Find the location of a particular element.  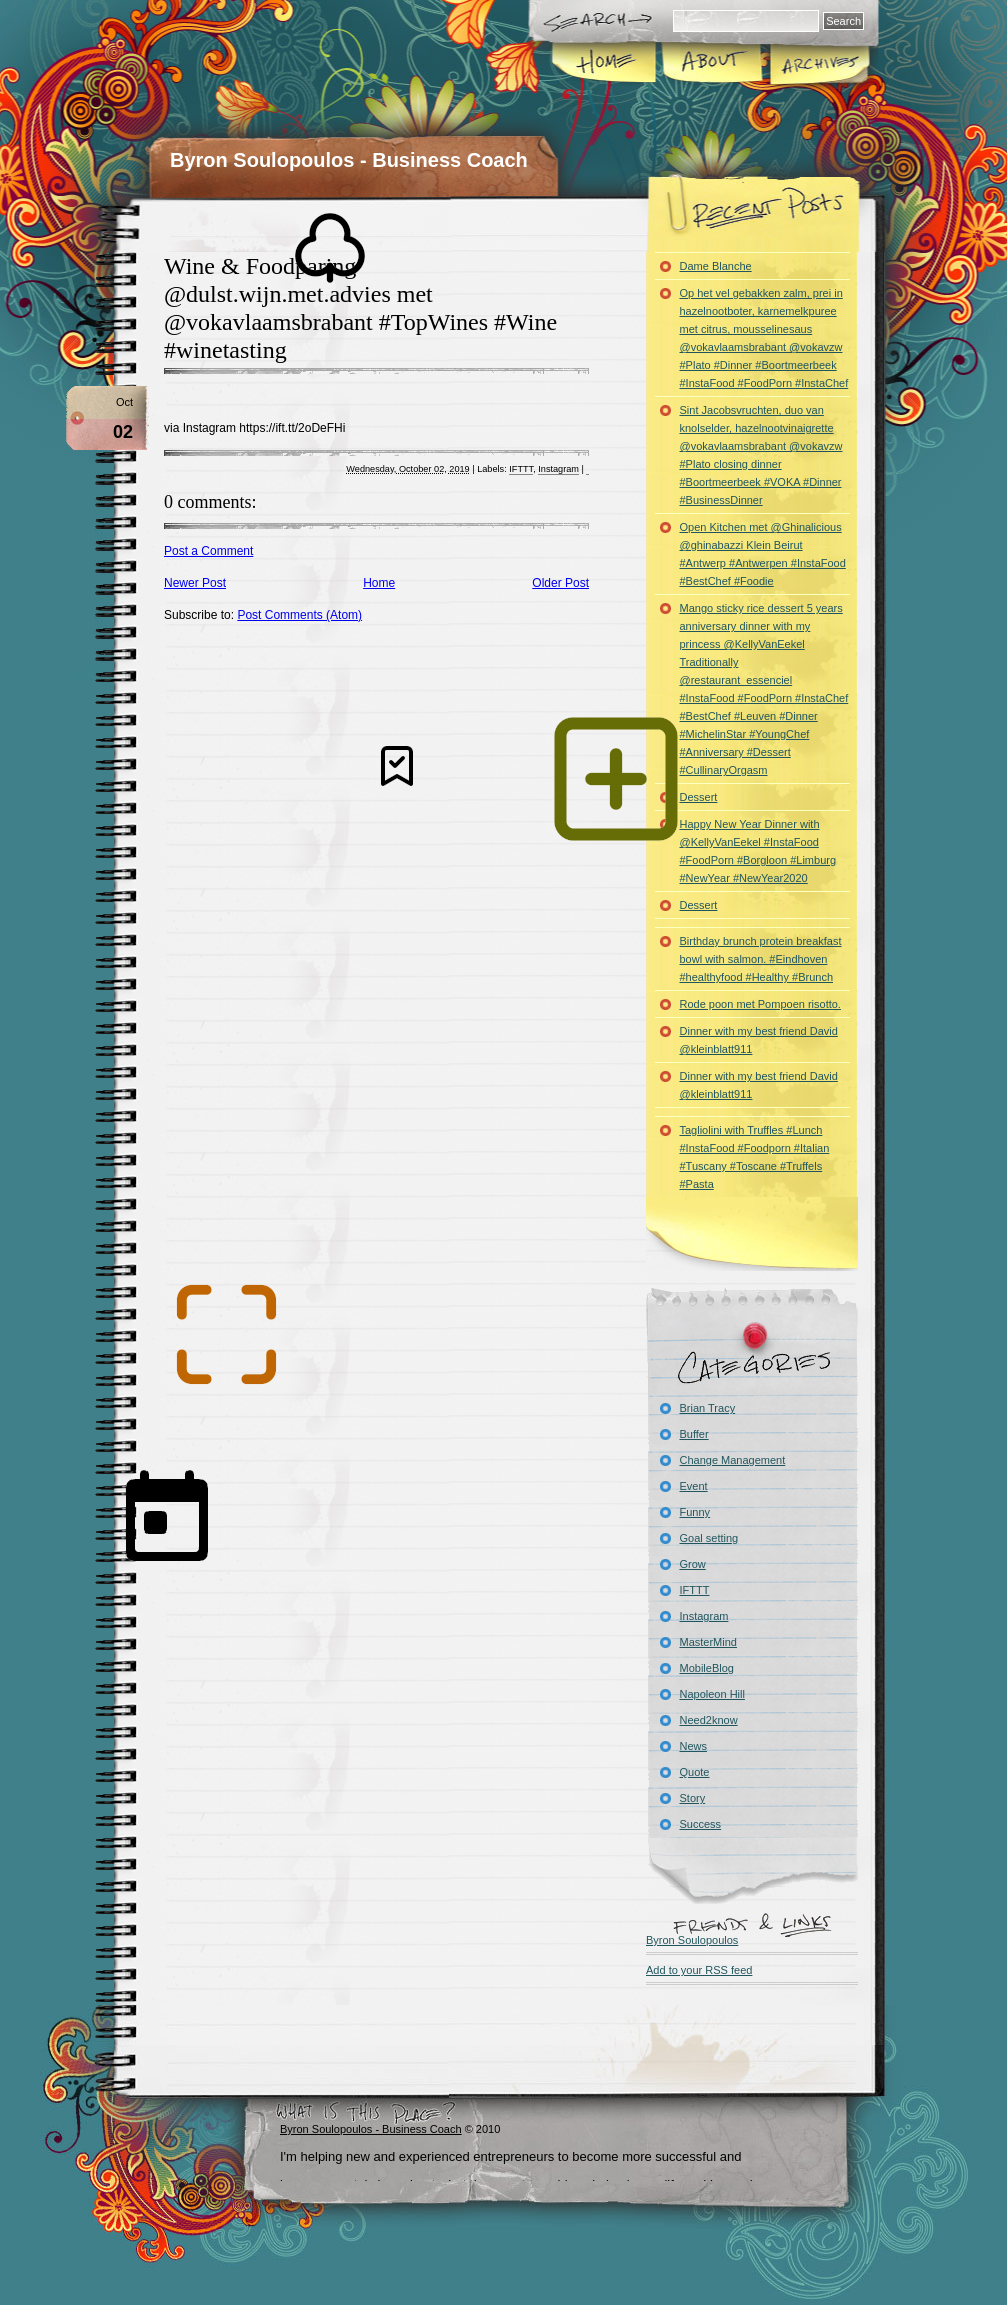

add a new item or entry is located at coordinates (616, 779).